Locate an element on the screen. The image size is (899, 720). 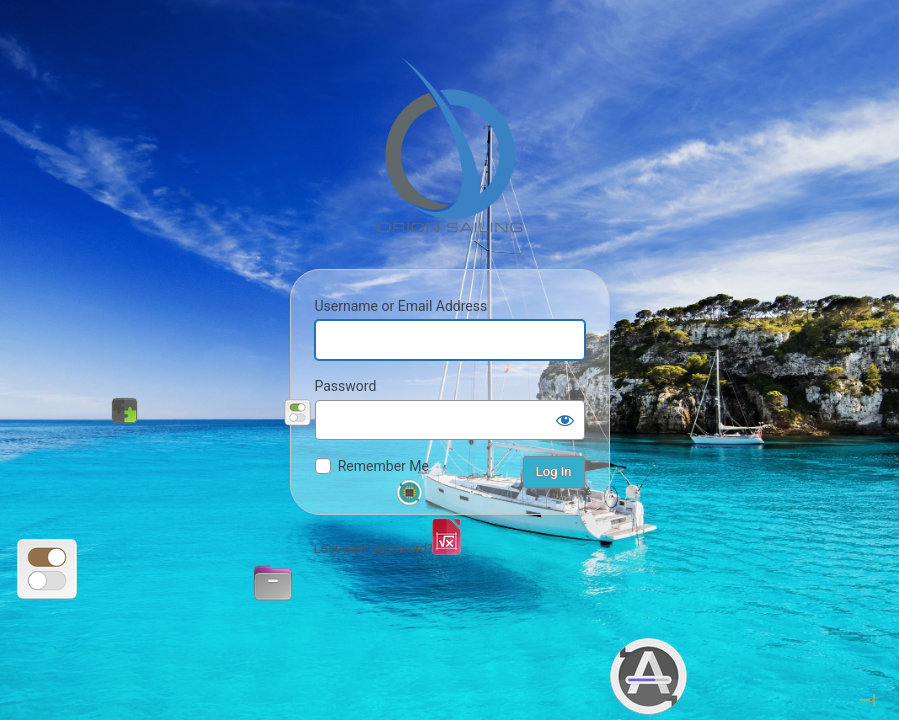
open LibreOffice Math formula editor is located at coordinates (446, 536).